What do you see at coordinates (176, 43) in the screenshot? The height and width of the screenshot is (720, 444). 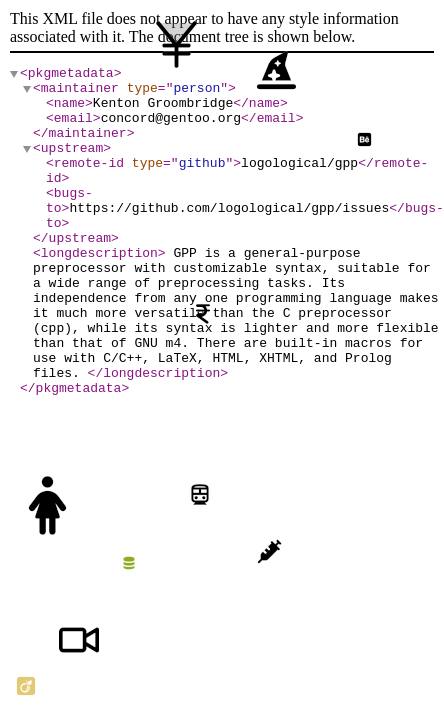 I see `view prices in japanese yen` at bounding box center [176, 43].